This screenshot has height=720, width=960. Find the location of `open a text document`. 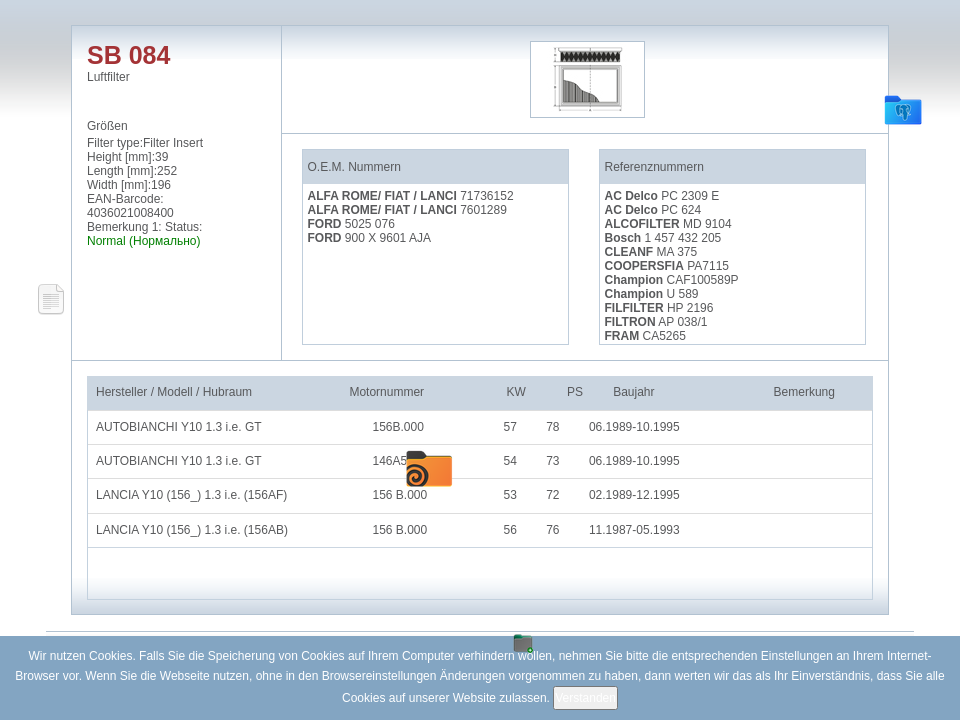

open a text document is located at coordinates (51, 299).